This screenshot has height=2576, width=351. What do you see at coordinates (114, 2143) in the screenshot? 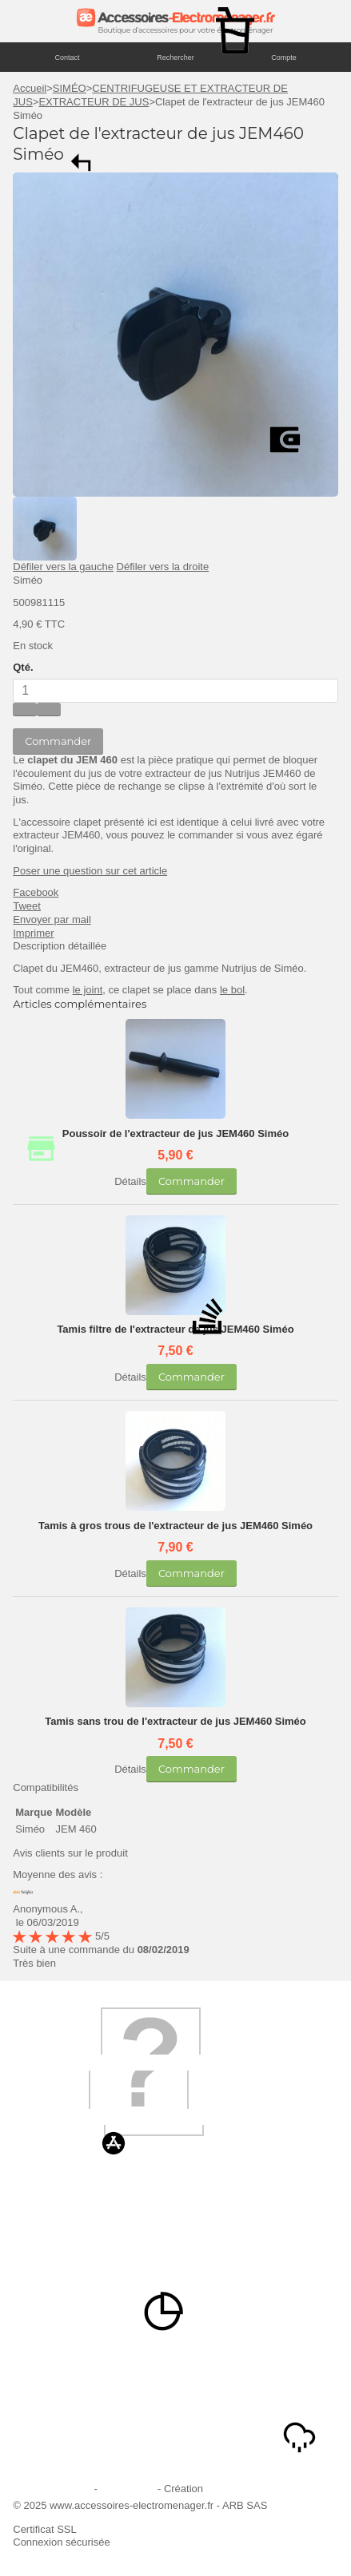
I see `open the Apple App Store` at bounding box center [114, 2143].